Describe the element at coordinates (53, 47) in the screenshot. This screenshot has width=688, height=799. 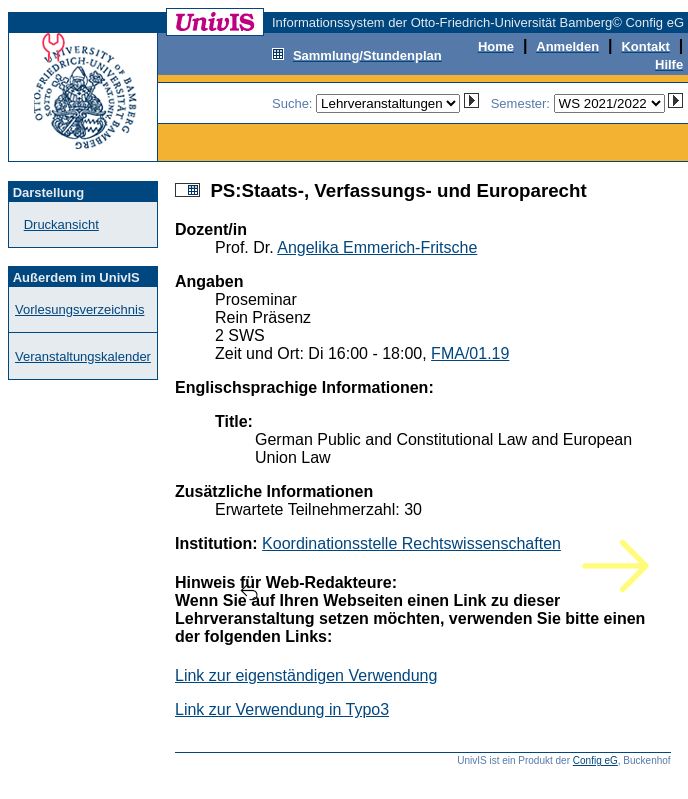
I see `access settings or configuration options` at that location.